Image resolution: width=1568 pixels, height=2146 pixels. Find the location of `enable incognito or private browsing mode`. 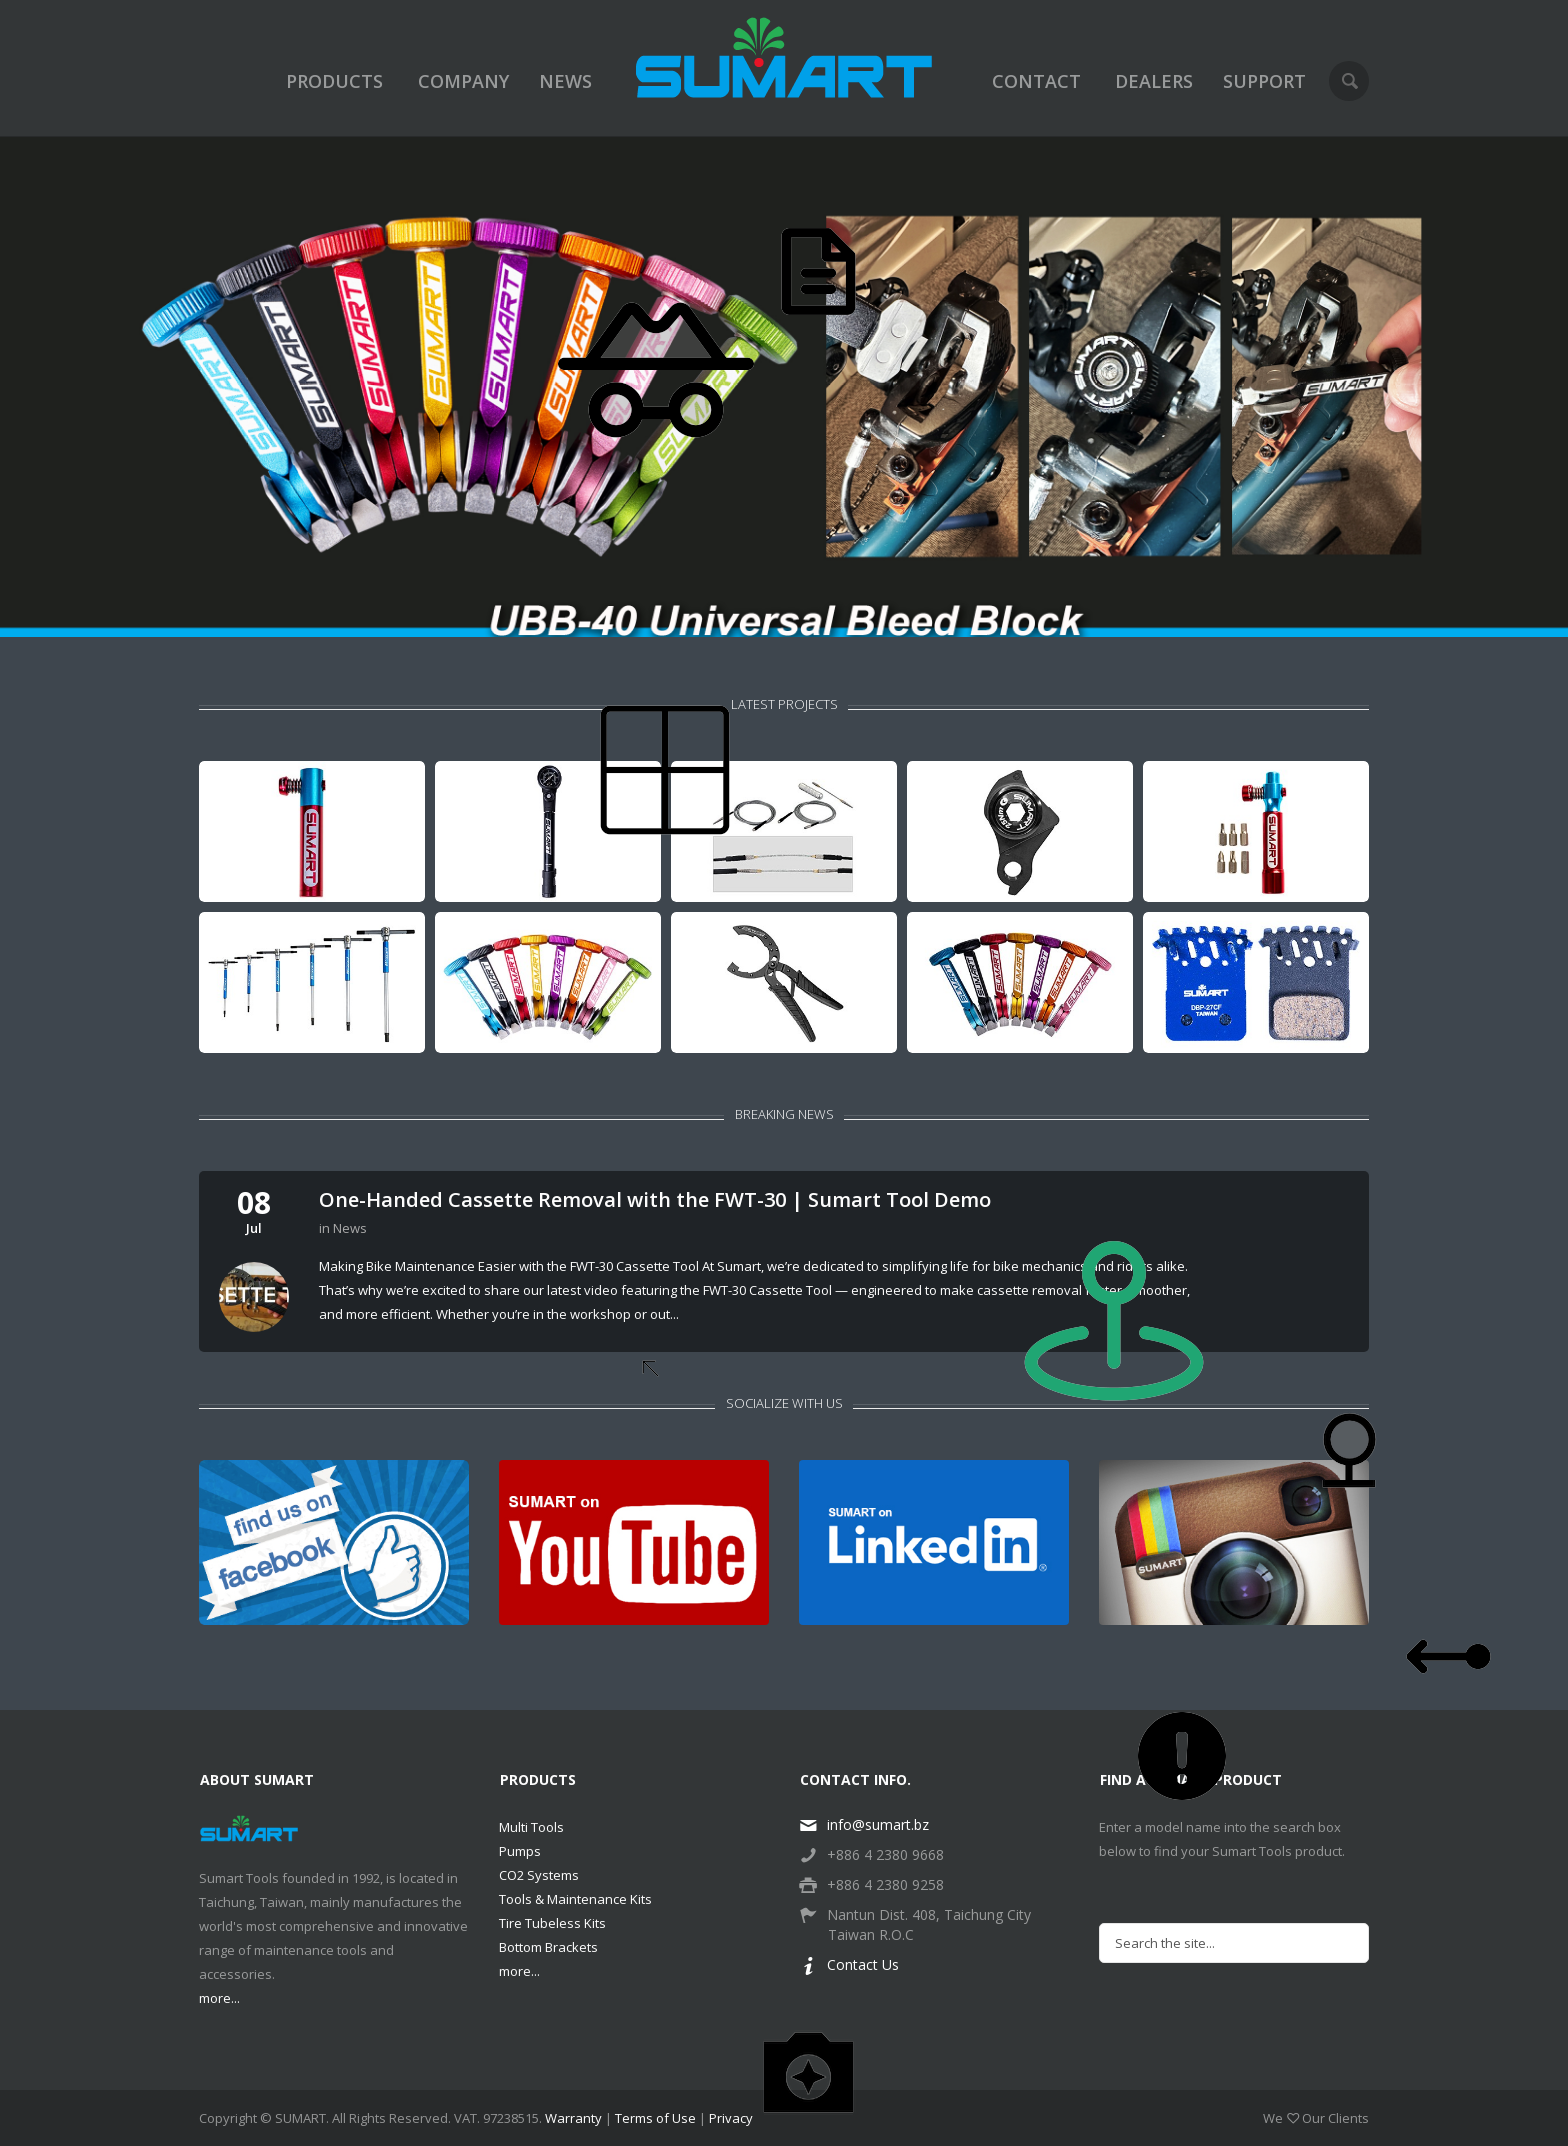

enable incognito or private browsing mode is located at coordinates (656, 370).